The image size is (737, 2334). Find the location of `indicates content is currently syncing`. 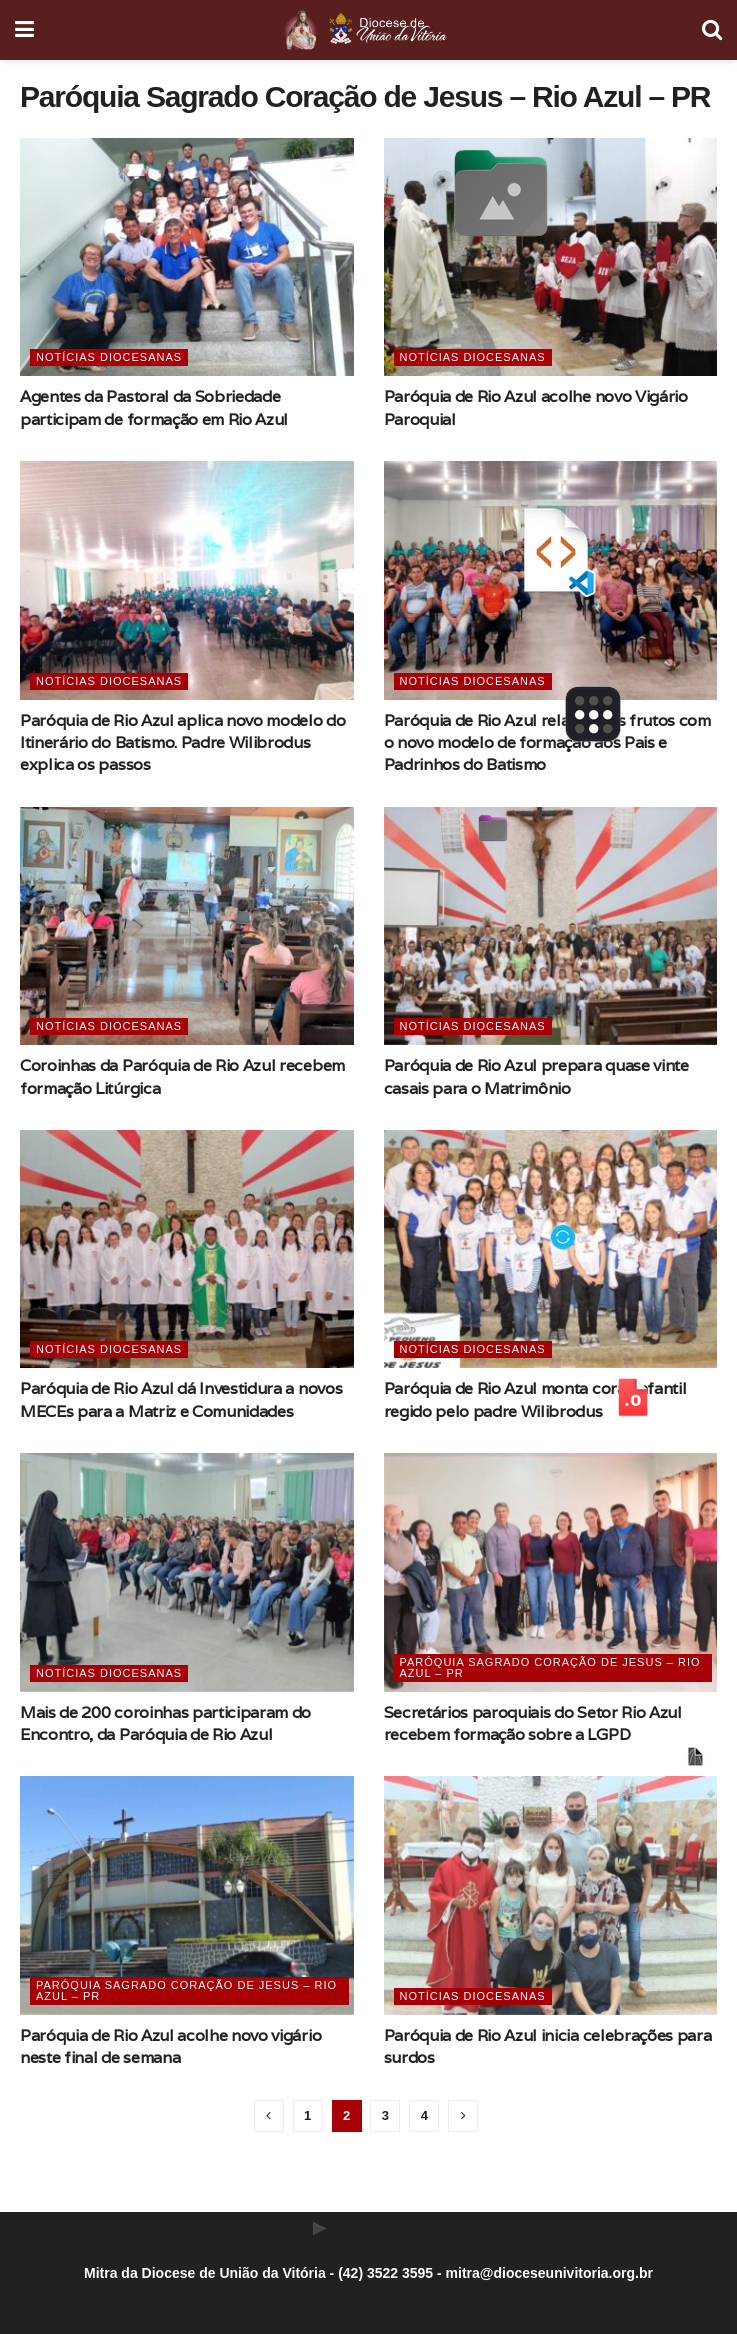

indicates content is currently syncing is located at coordinates (563, 1237).